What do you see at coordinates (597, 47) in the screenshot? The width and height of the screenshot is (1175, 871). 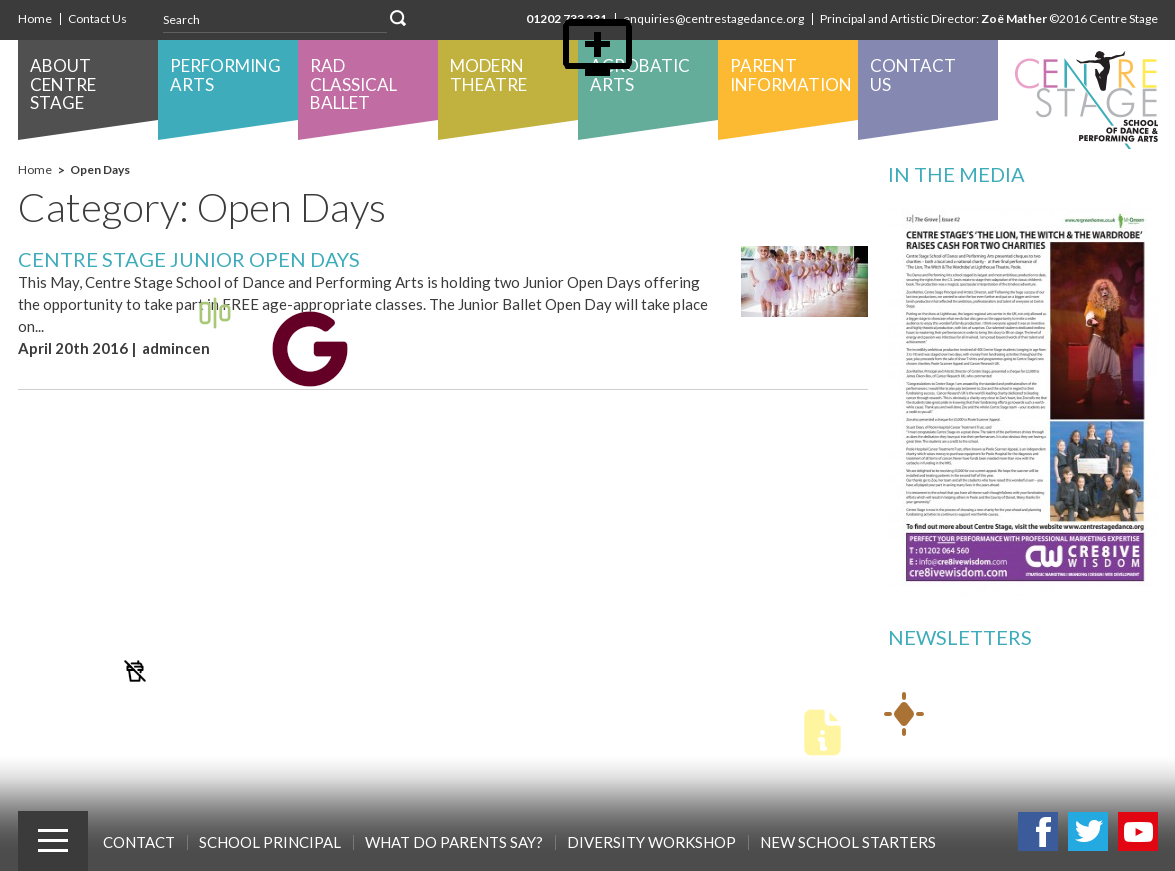 I see `add current video to watch queue` at bounding box center [597, 47].